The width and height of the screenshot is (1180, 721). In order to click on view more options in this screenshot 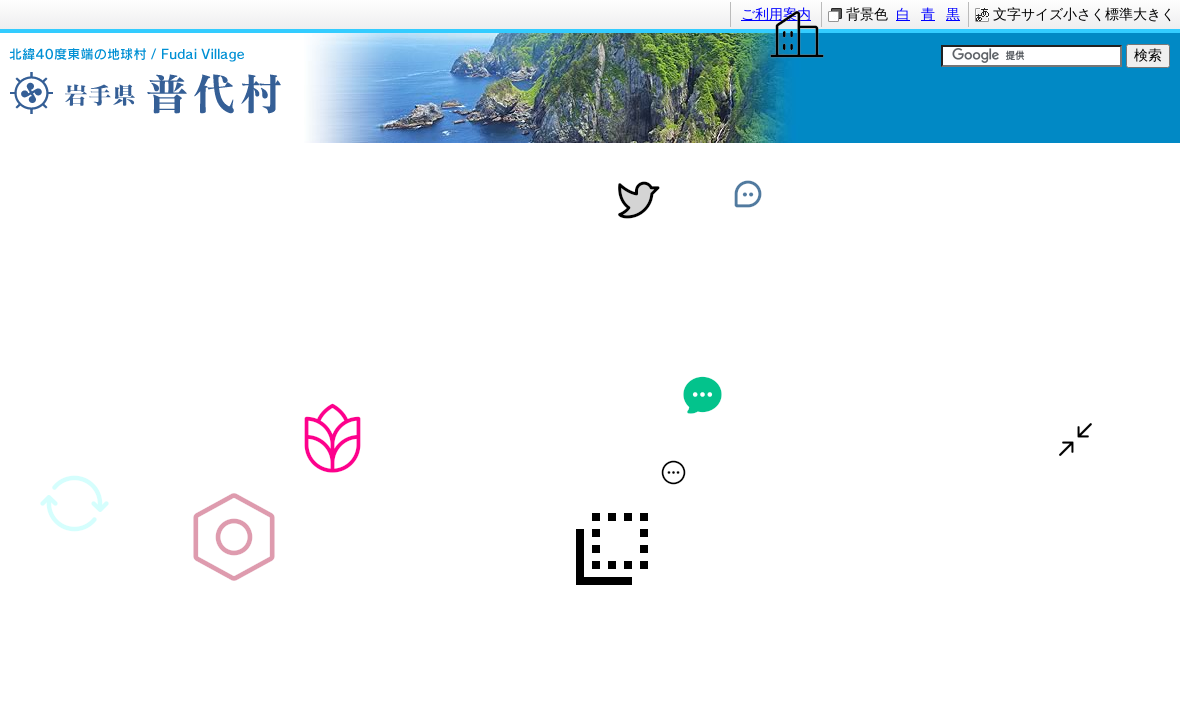, I will do `click(673, 472)`.